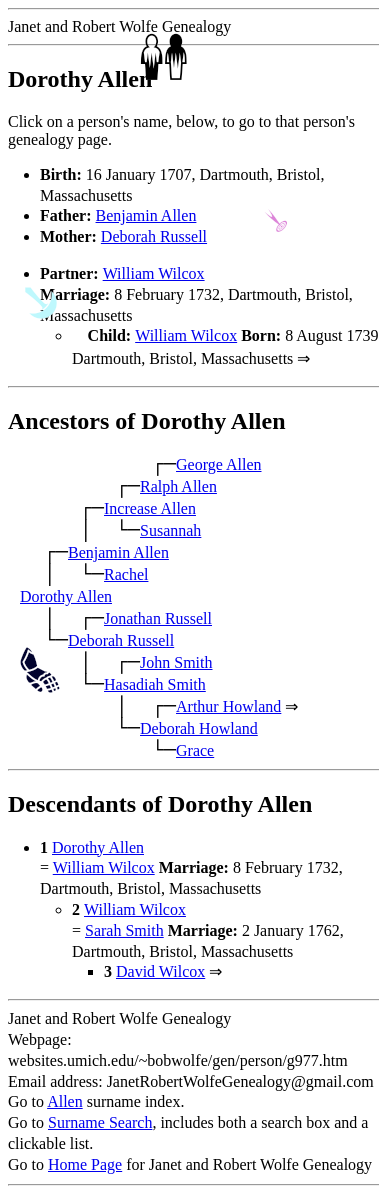 Image resolution: width=379 pixels, height=1192 pixels. What do you see at coordinates (164, 57) in the screenshot?
I see `swap character or avatar body` at bounding box center [164, 57].